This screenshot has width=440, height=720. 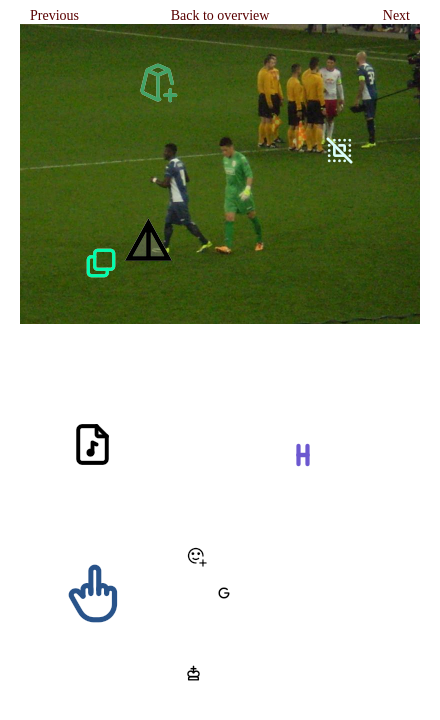 What do you see at coordinates (303, 455) in the screenshot?
I see `indicates H or HSPA mobile network connection` at bounding box center [303, 455].